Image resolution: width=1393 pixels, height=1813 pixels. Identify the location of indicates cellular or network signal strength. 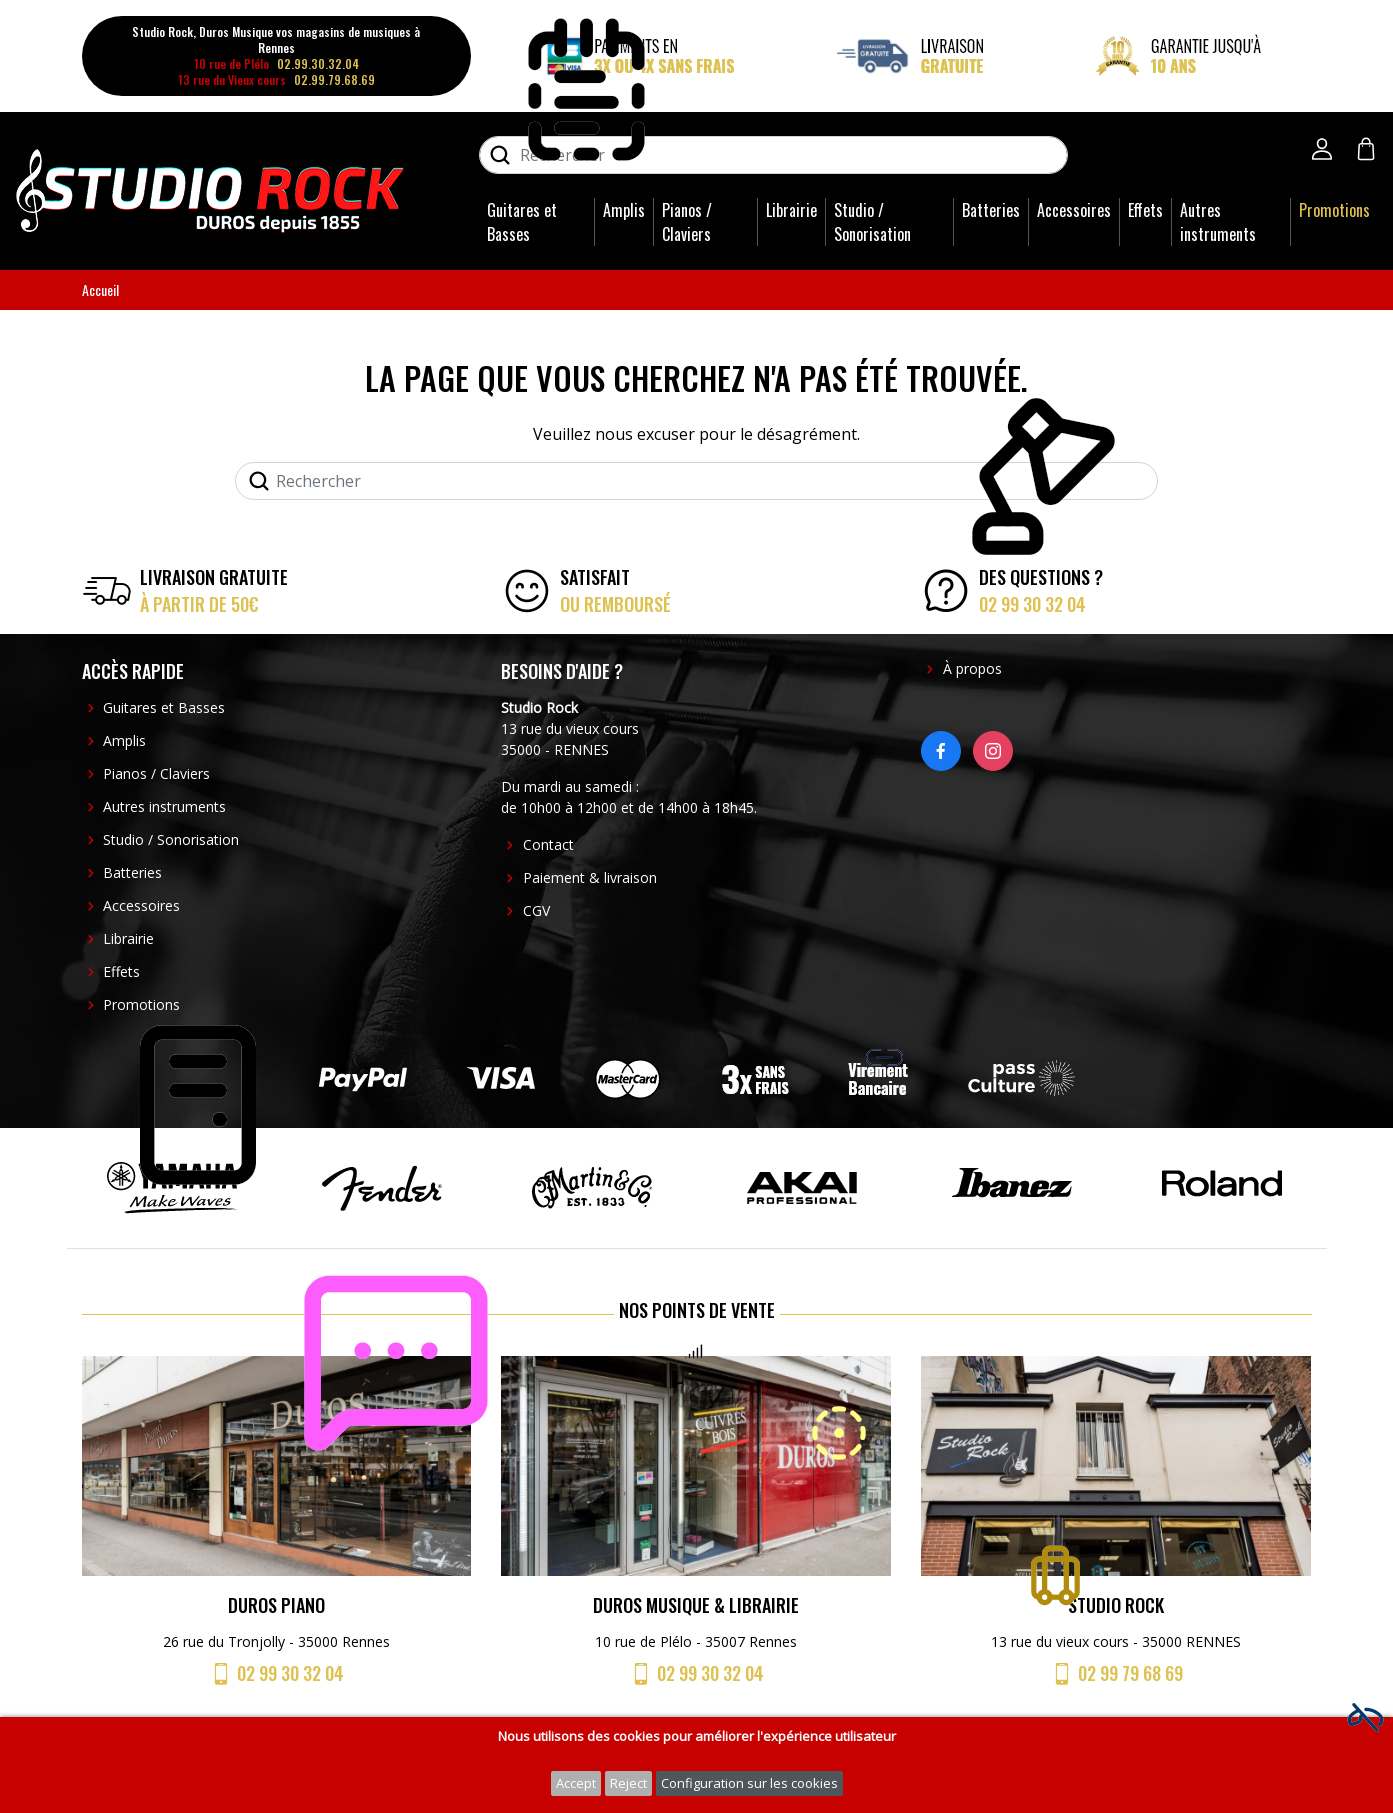
(693, 1351).